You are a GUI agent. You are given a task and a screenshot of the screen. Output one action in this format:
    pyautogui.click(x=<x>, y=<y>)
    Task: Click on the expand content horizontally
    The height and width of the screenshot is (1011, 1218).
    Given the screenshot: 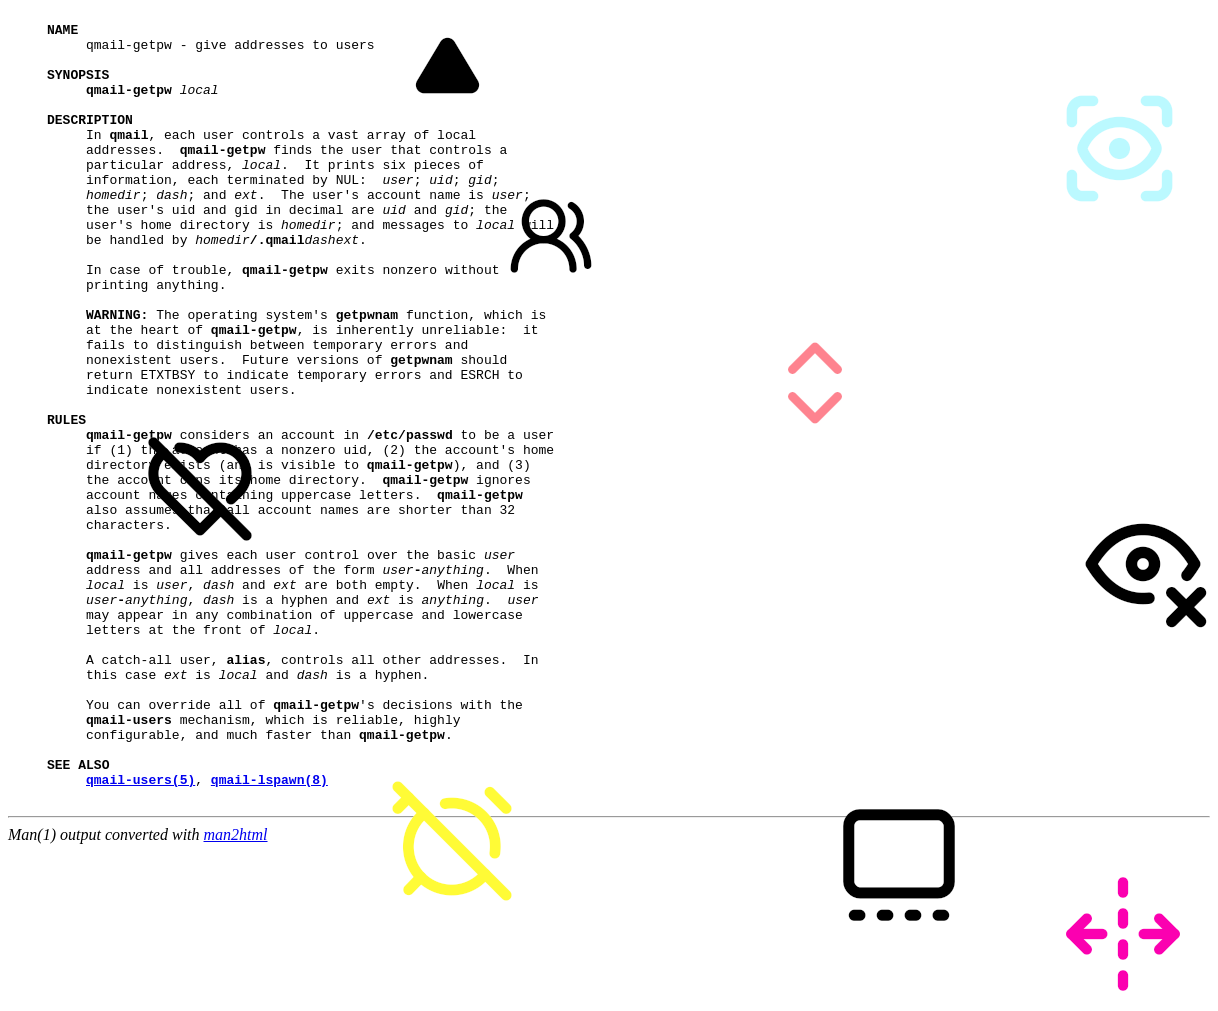 What is the action you would take?
    pyautogui.click(x=1123, y=934)
    